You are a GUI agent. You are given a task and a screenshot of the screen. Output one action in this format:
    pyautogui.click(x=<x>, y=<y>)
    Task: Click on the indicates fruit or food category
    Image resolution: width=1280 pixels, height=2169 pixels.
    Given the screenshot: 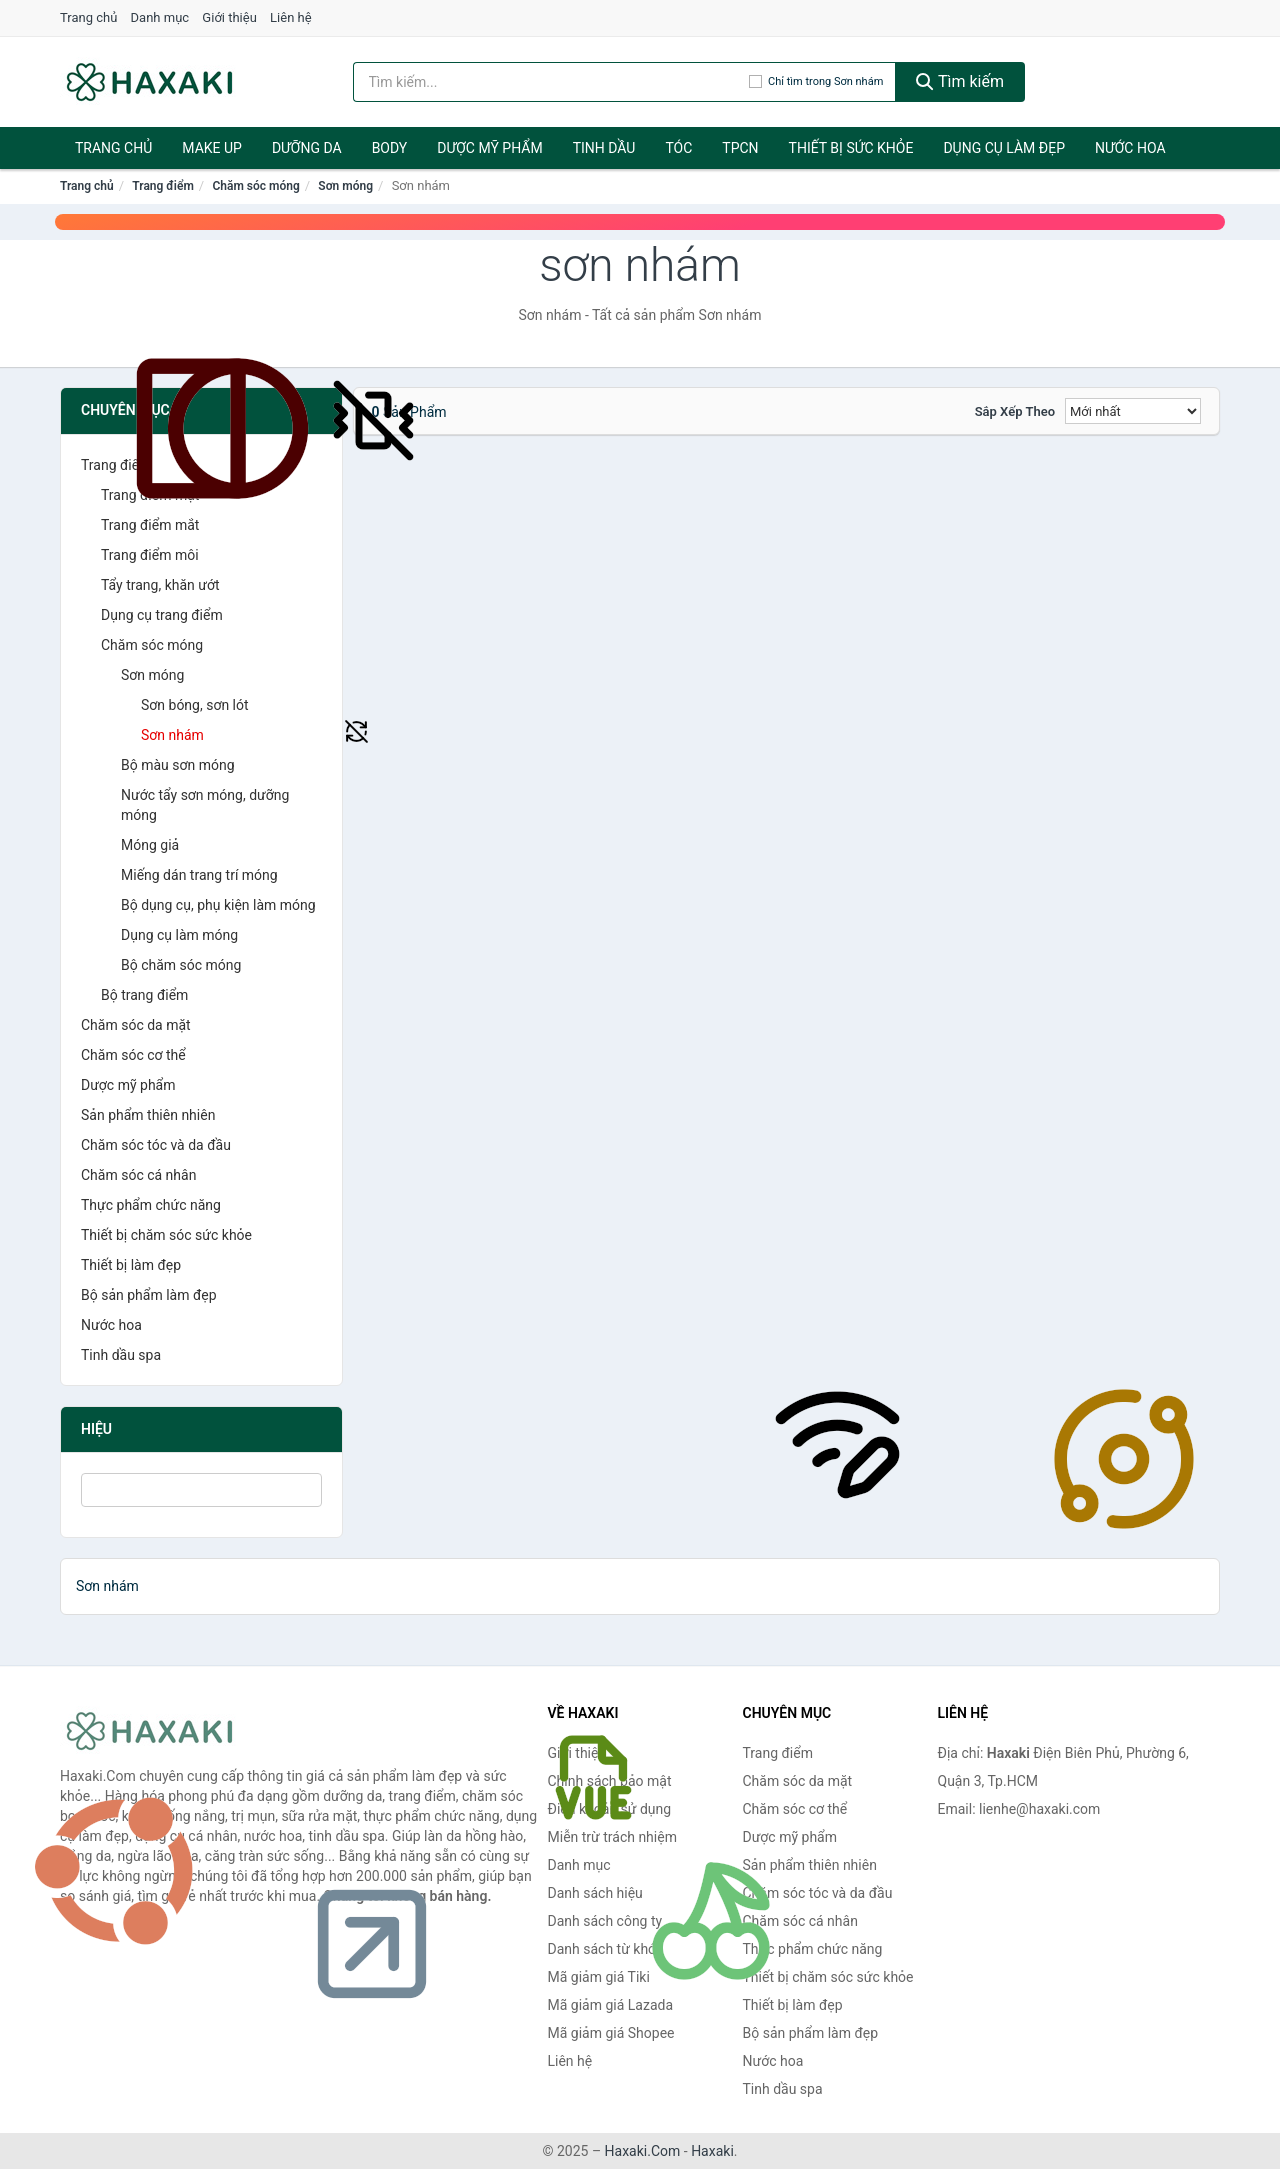 What is the action you would take?
    pyautogui.click(x=711, y=1921)
    